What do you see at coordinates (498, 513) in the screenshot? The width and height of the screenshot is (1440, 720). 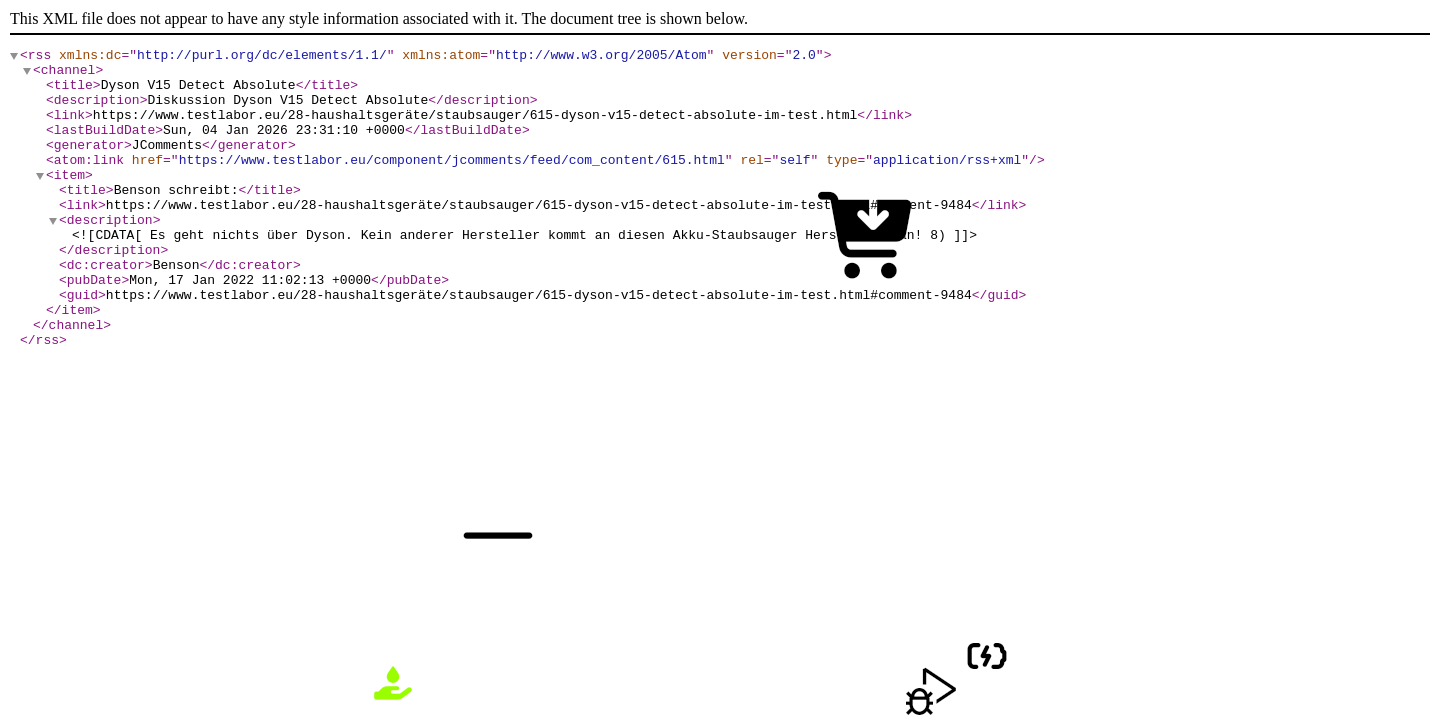 I see `minimize the current window` at bounding box center [498, 513].